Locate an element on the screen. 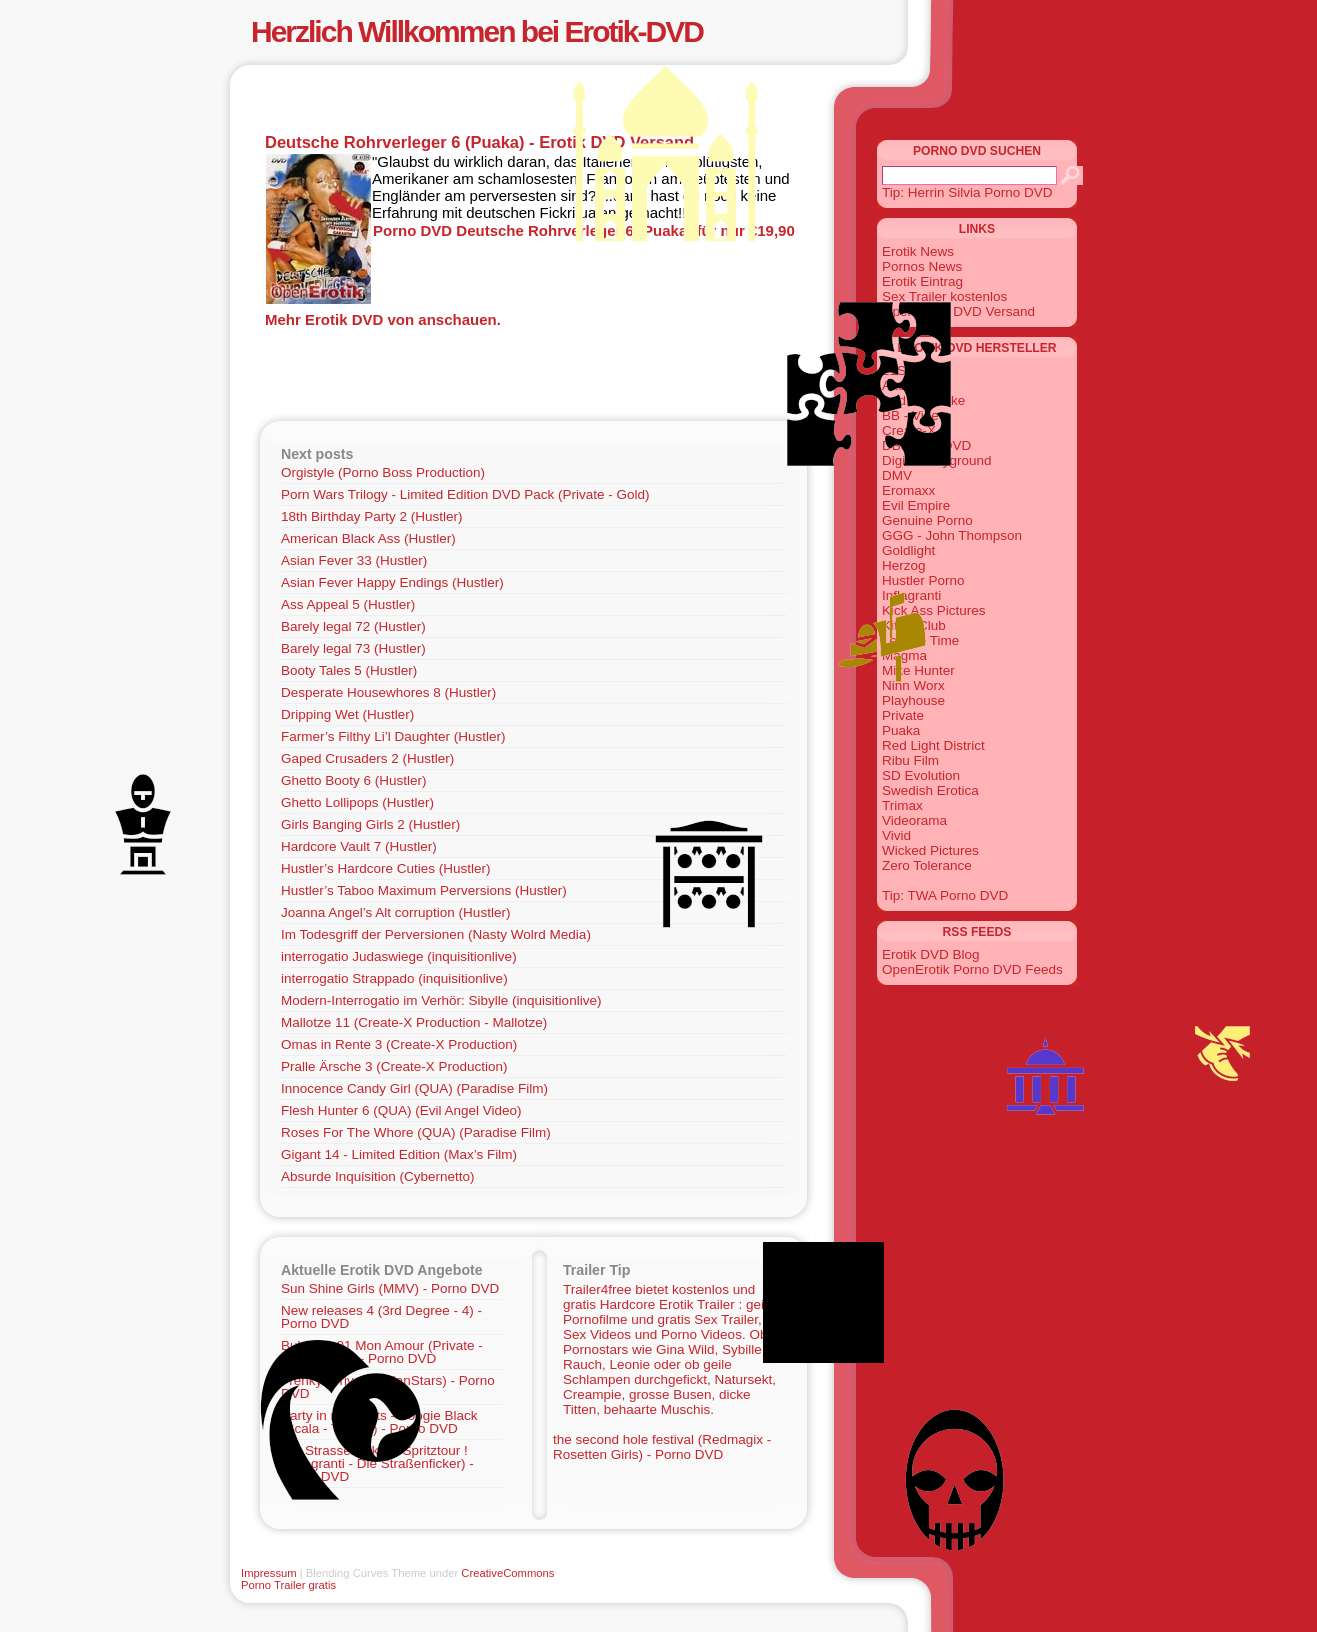 This screenshot has height=1632, width=1317. access traditional percussion instruments is located at coordinates (709, 874).